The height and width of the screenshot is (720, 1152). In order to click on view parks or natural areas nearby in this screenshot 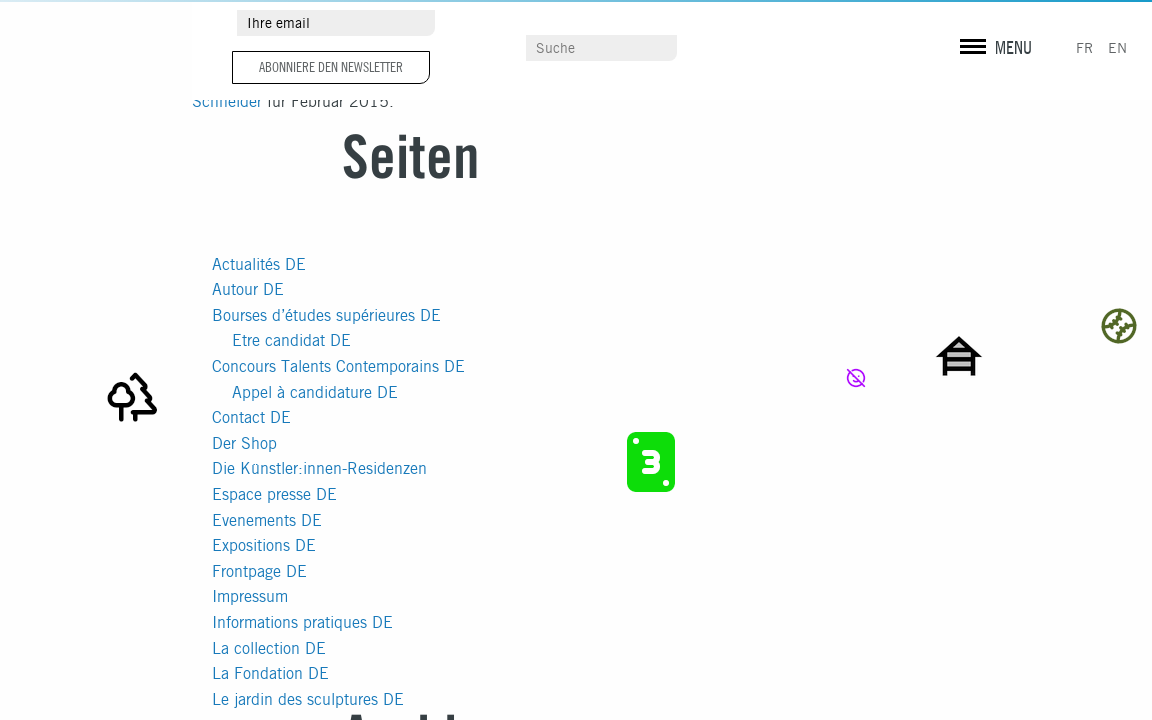, I will do `click(133, 396)`.